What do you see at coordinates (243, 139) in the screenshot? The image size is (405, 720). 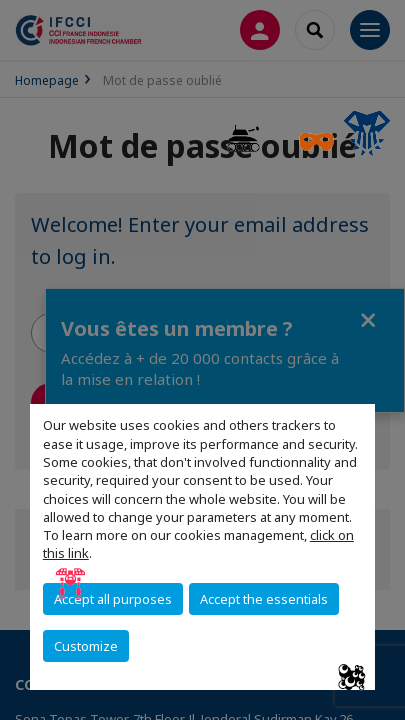 I see `select tank unit in strategy game` at bounding box center [243, 139].